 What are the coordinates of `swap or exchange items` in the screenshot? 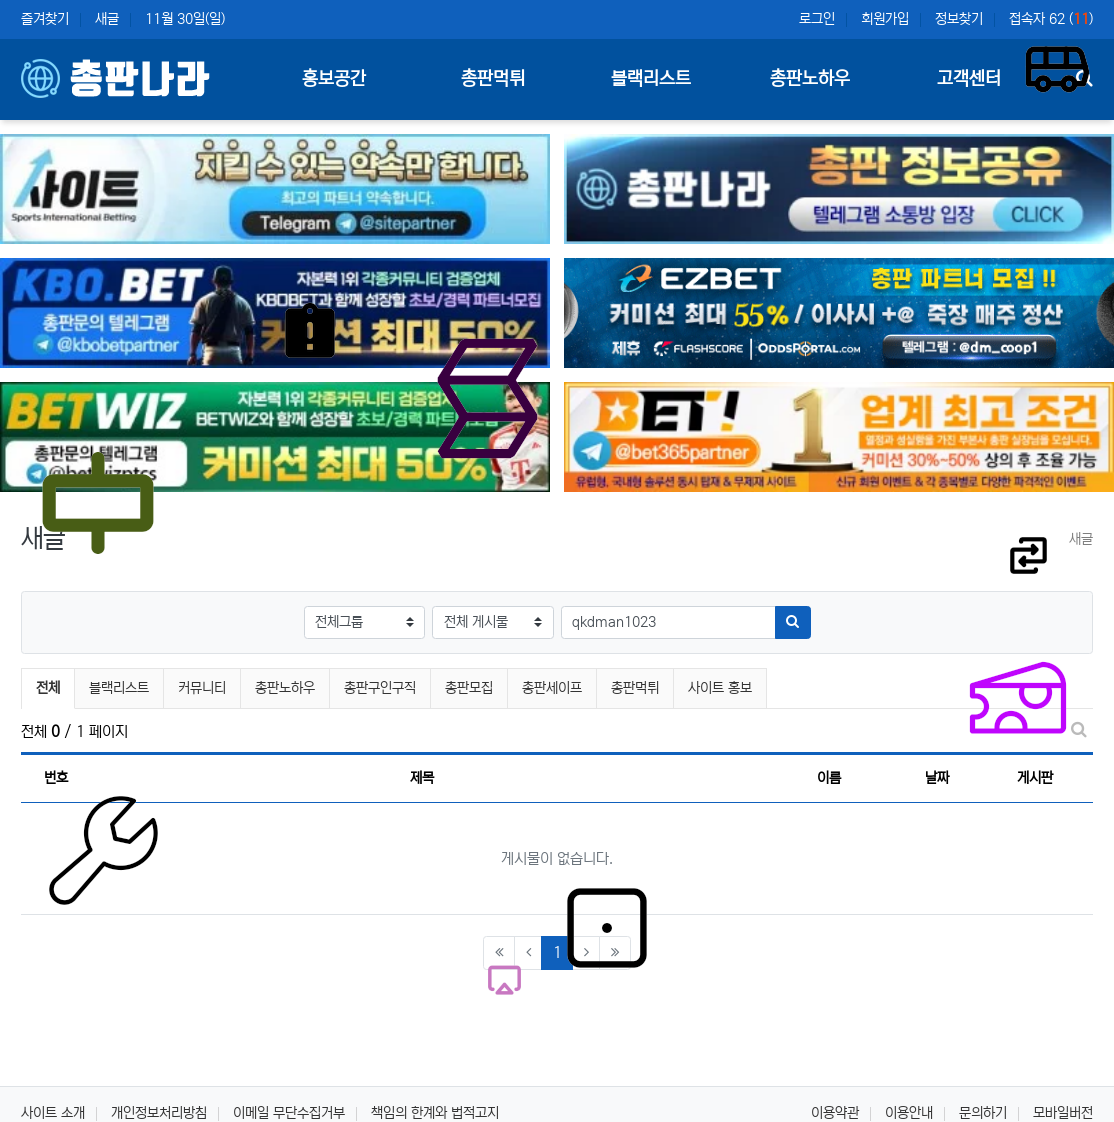 It's located at (1028, 555).